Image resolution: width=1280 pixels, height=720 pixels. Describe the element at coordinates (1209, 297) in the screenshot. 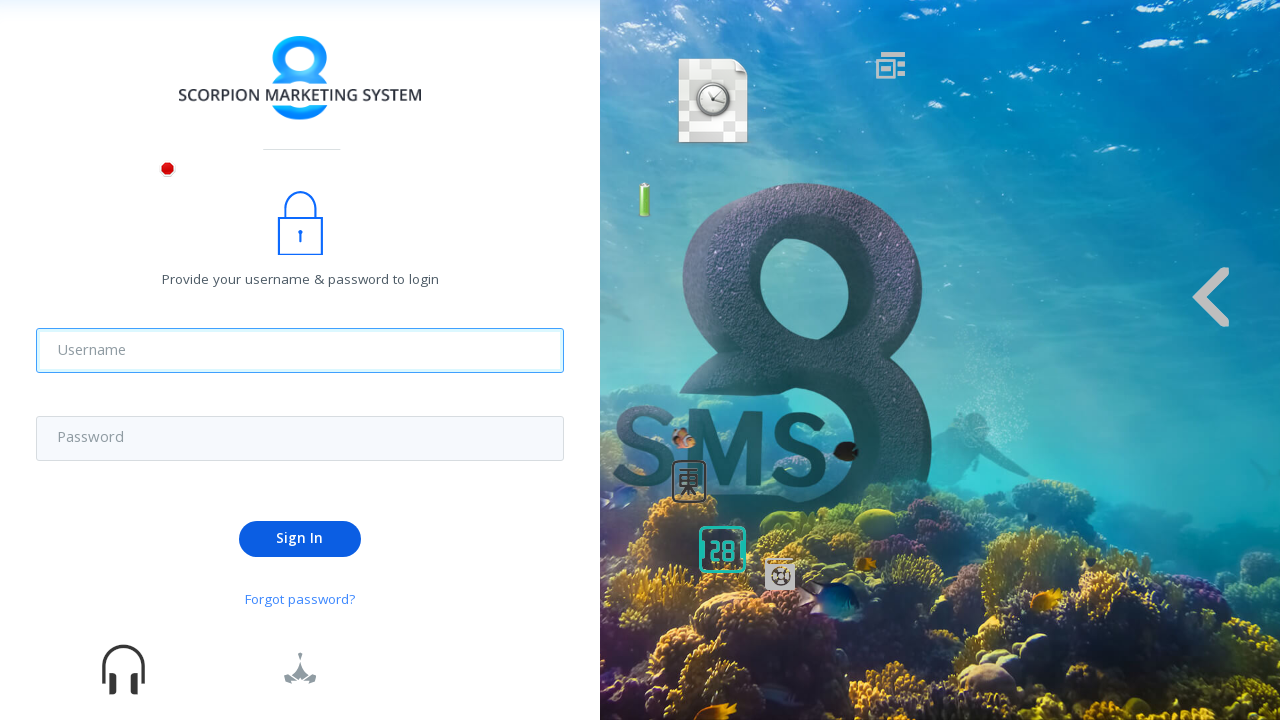

I see `go back to previous screen` at that location.